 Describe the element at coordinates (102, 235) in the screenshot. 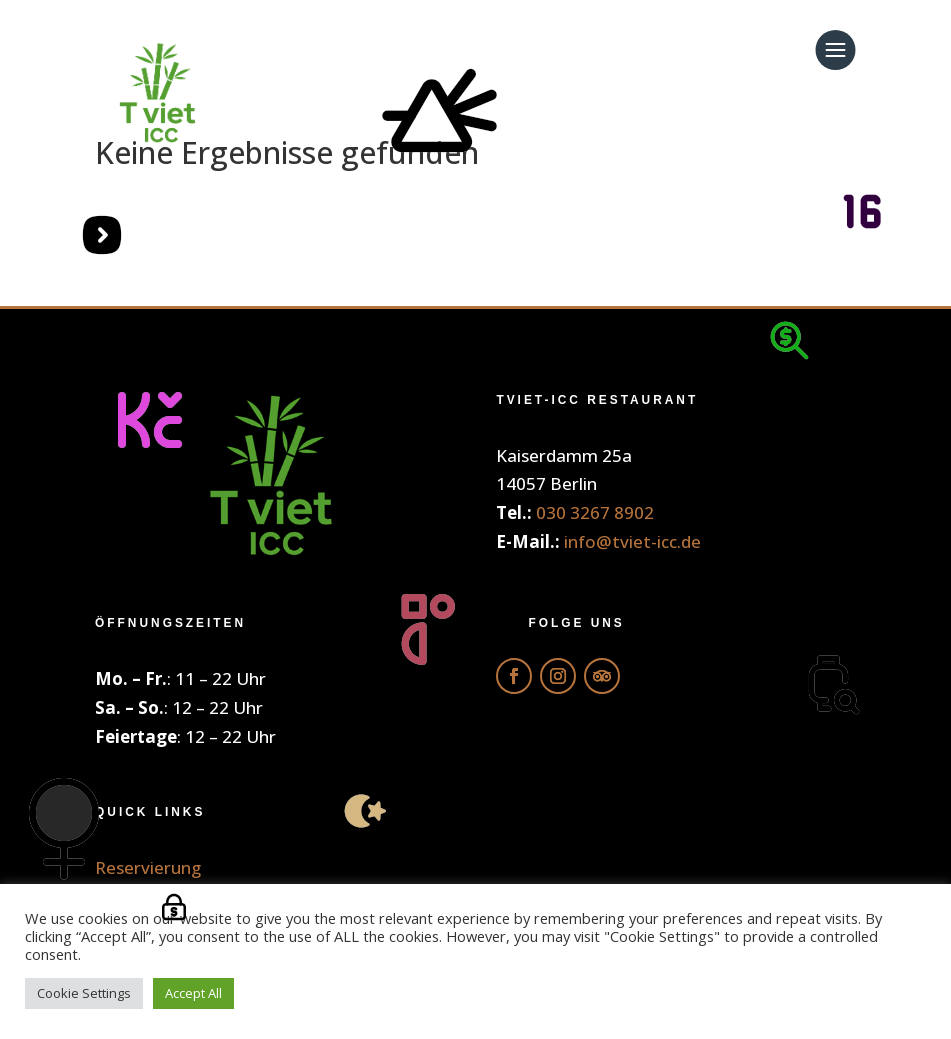

I see `go to next item or step` at that location.